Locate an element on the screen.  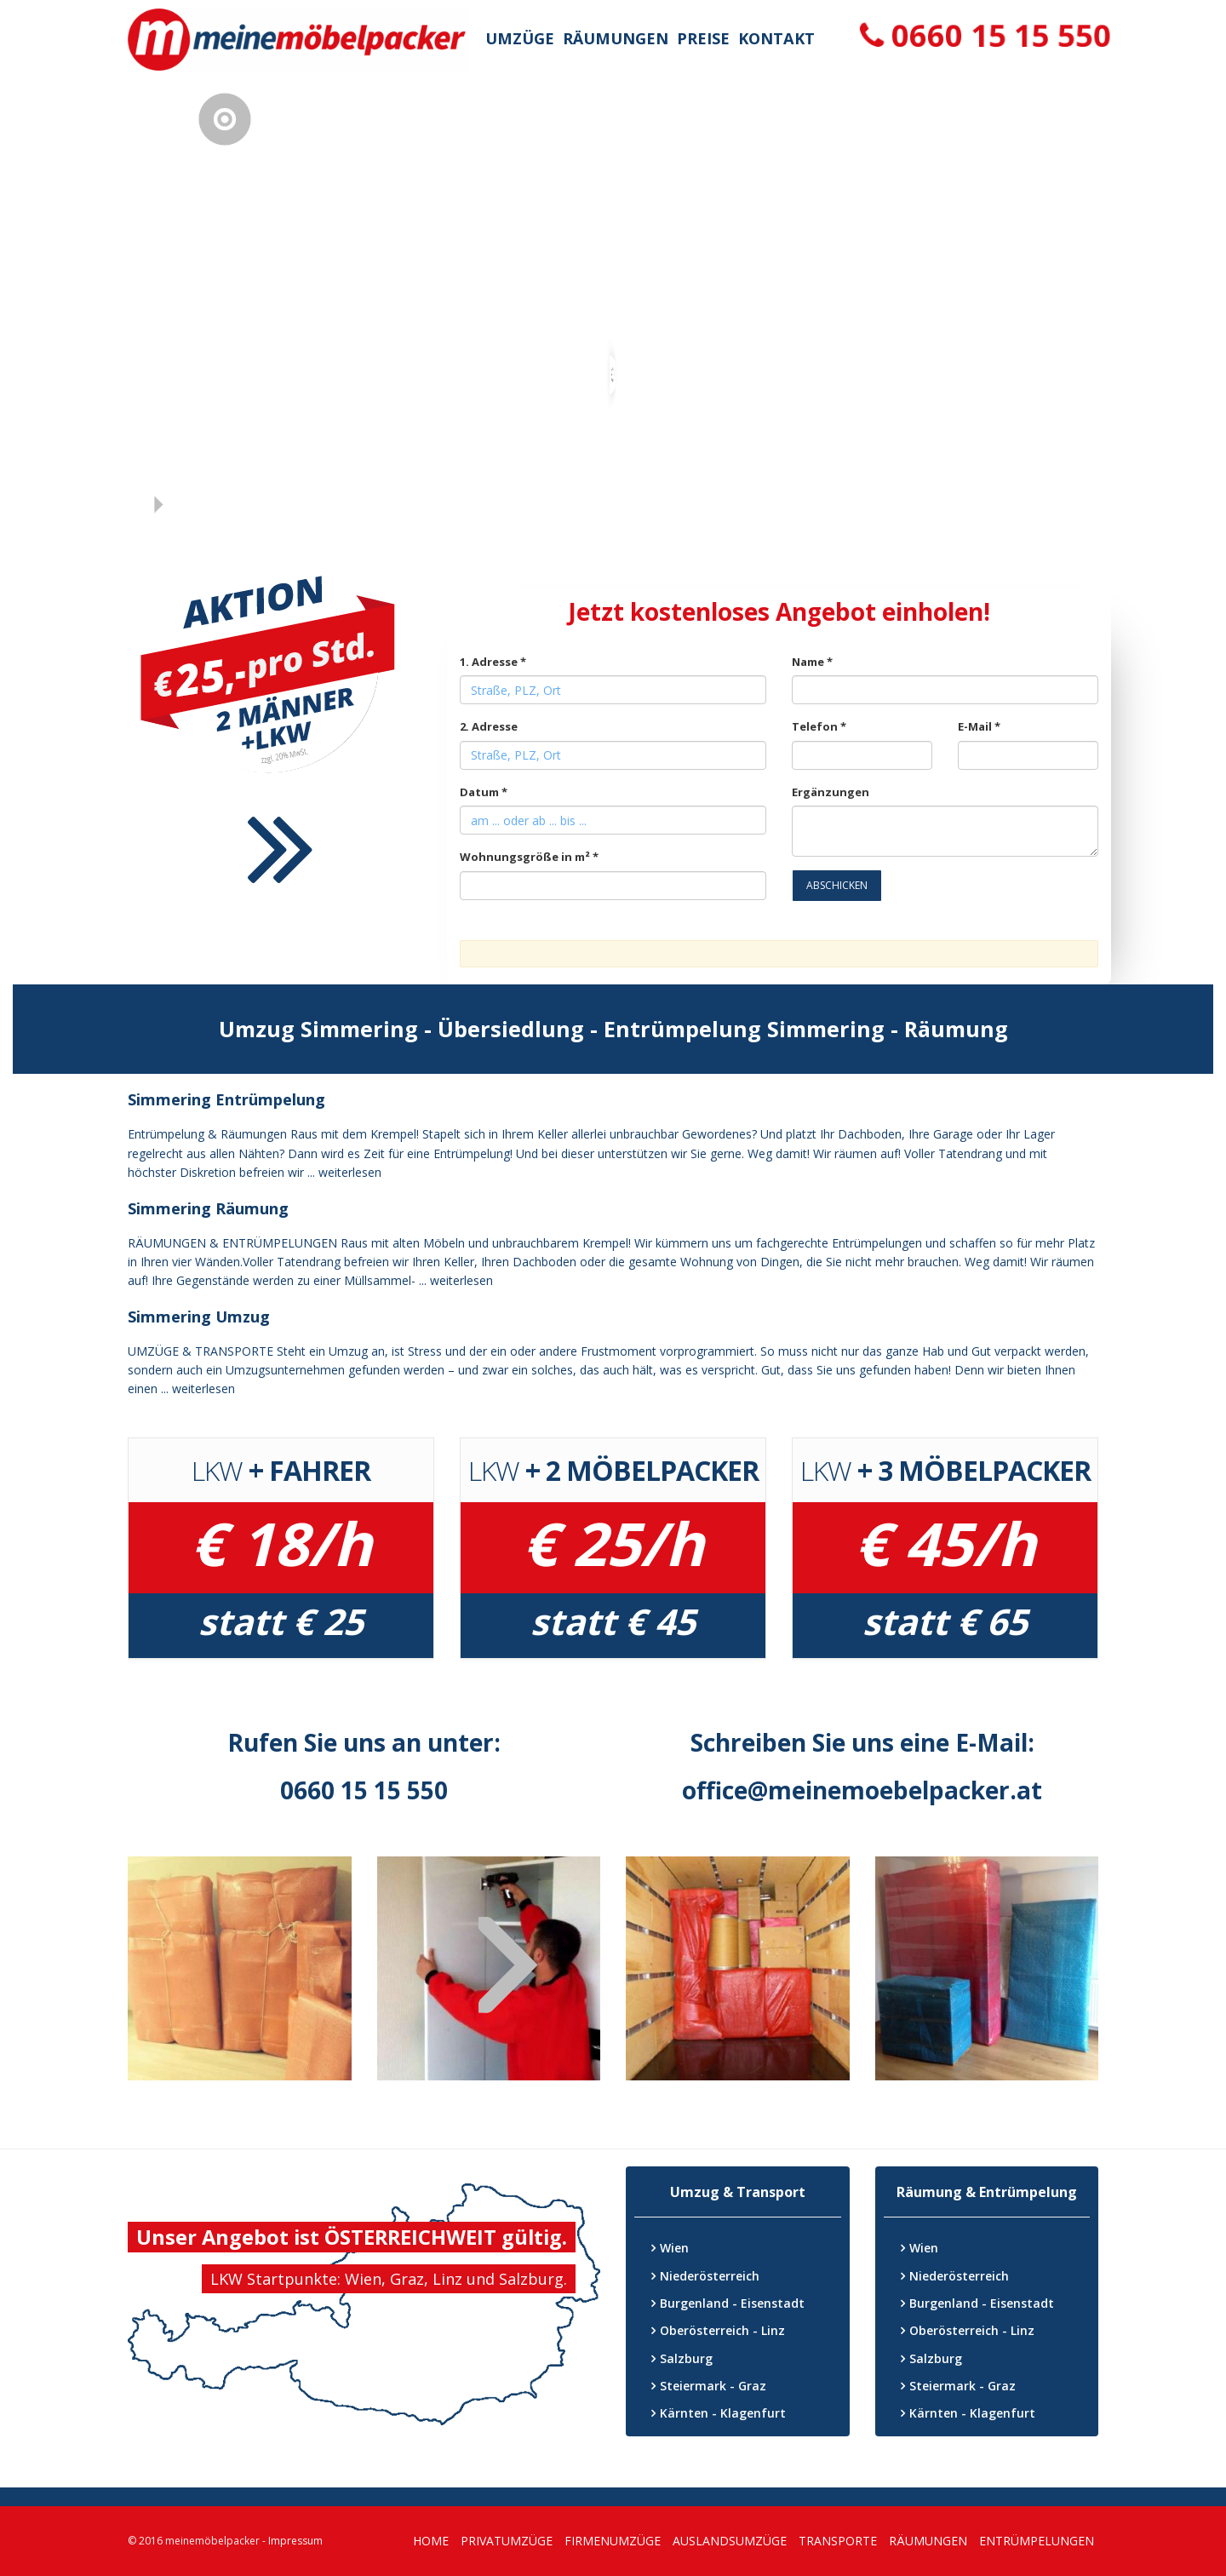
go to next item or page is located at coordinates (510, 1965).